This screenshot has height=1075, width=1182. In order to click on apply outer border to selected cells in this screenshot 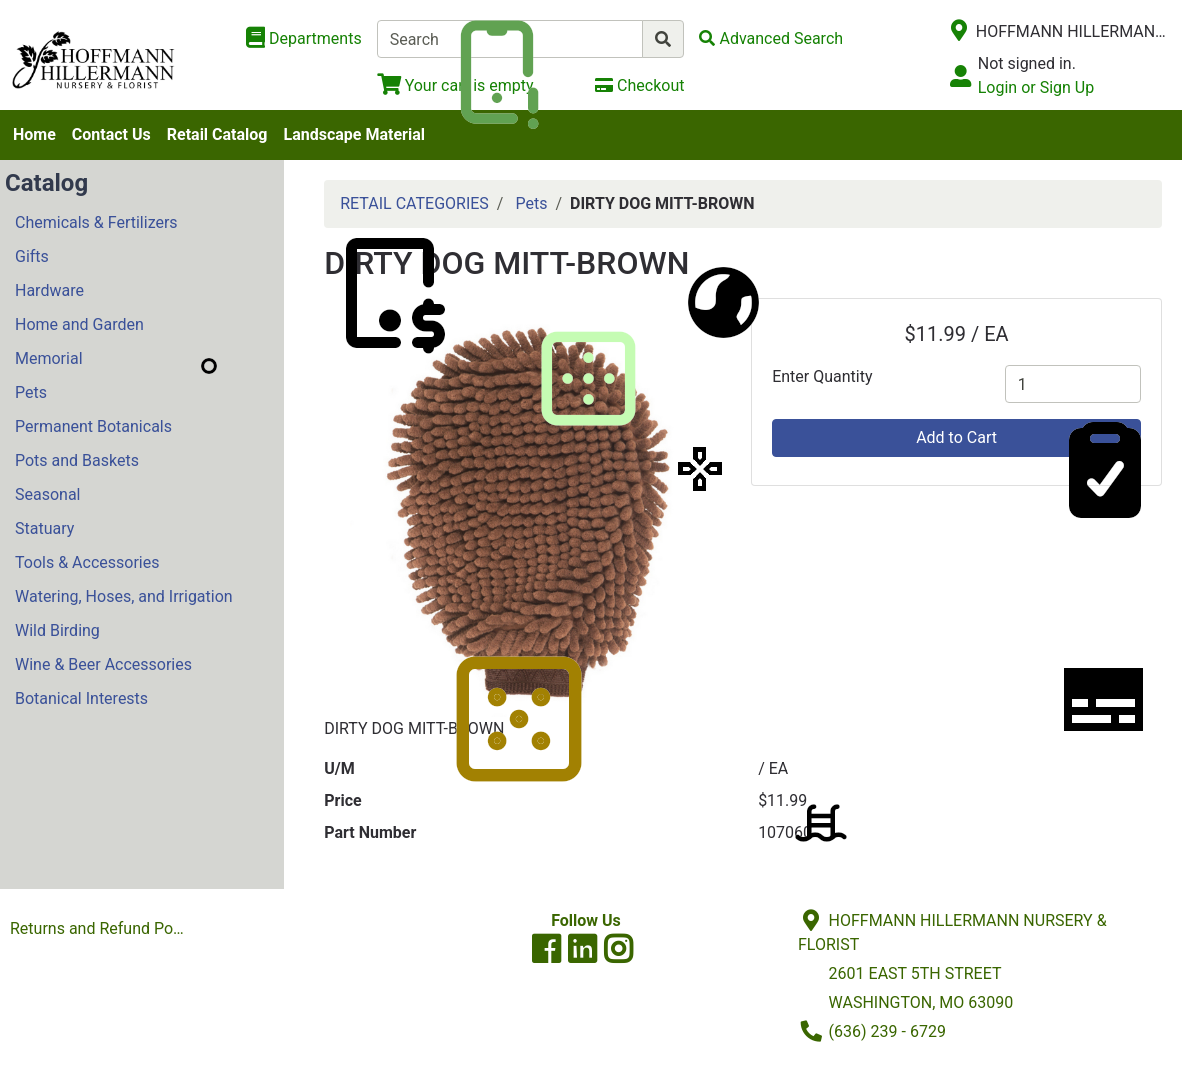, I will do `click(588, 378)`.